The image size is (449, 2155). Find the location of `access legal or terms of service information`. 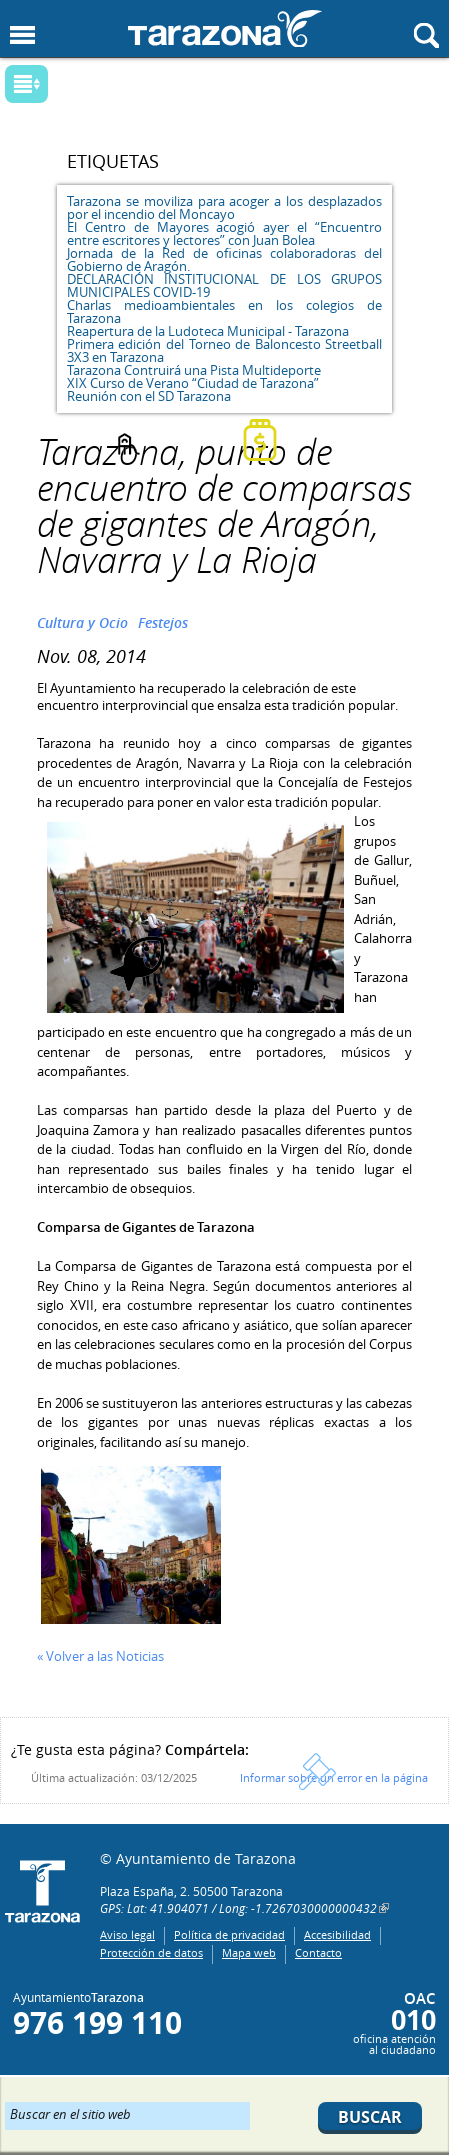

access legal or terms of service information is located at coordinates (316, 1773).